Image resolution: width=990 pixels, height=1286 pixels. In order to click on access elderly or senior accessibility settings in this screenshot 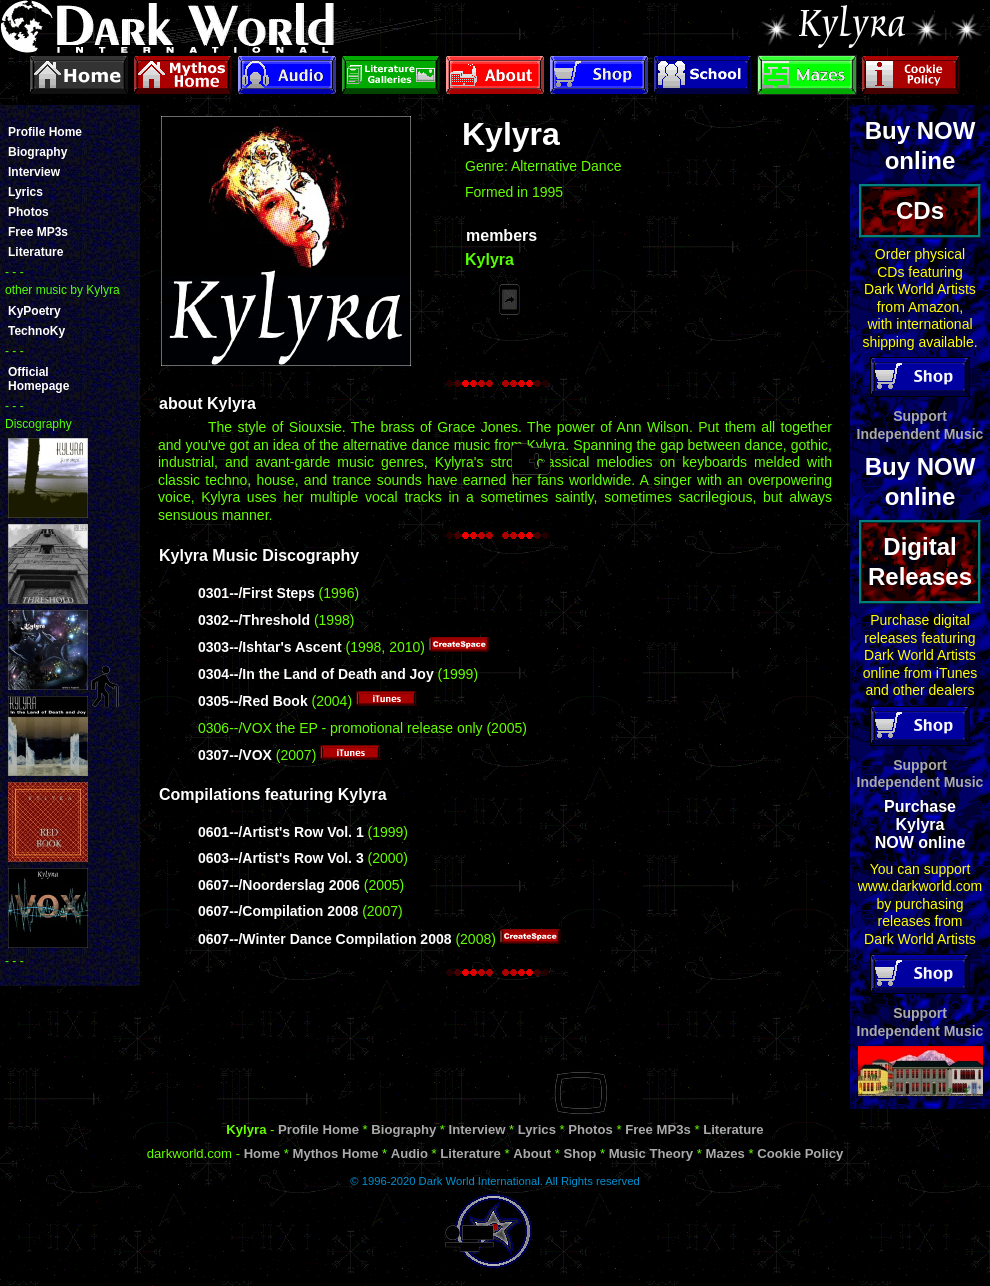, I will do `click(103, 686)`.